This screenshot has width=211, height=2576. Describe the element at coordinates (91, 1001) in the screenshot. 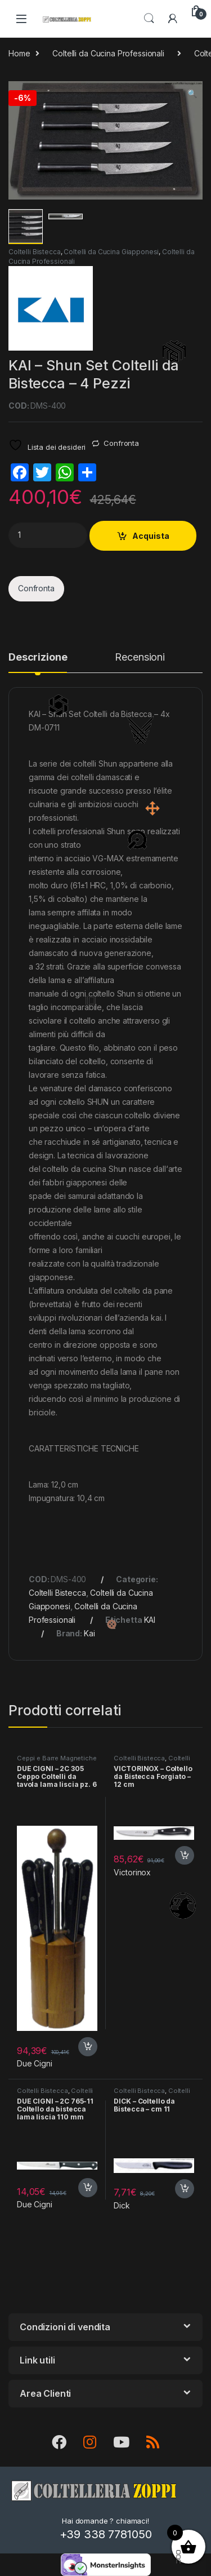

I see `switch to left sidebar layout` at that location.